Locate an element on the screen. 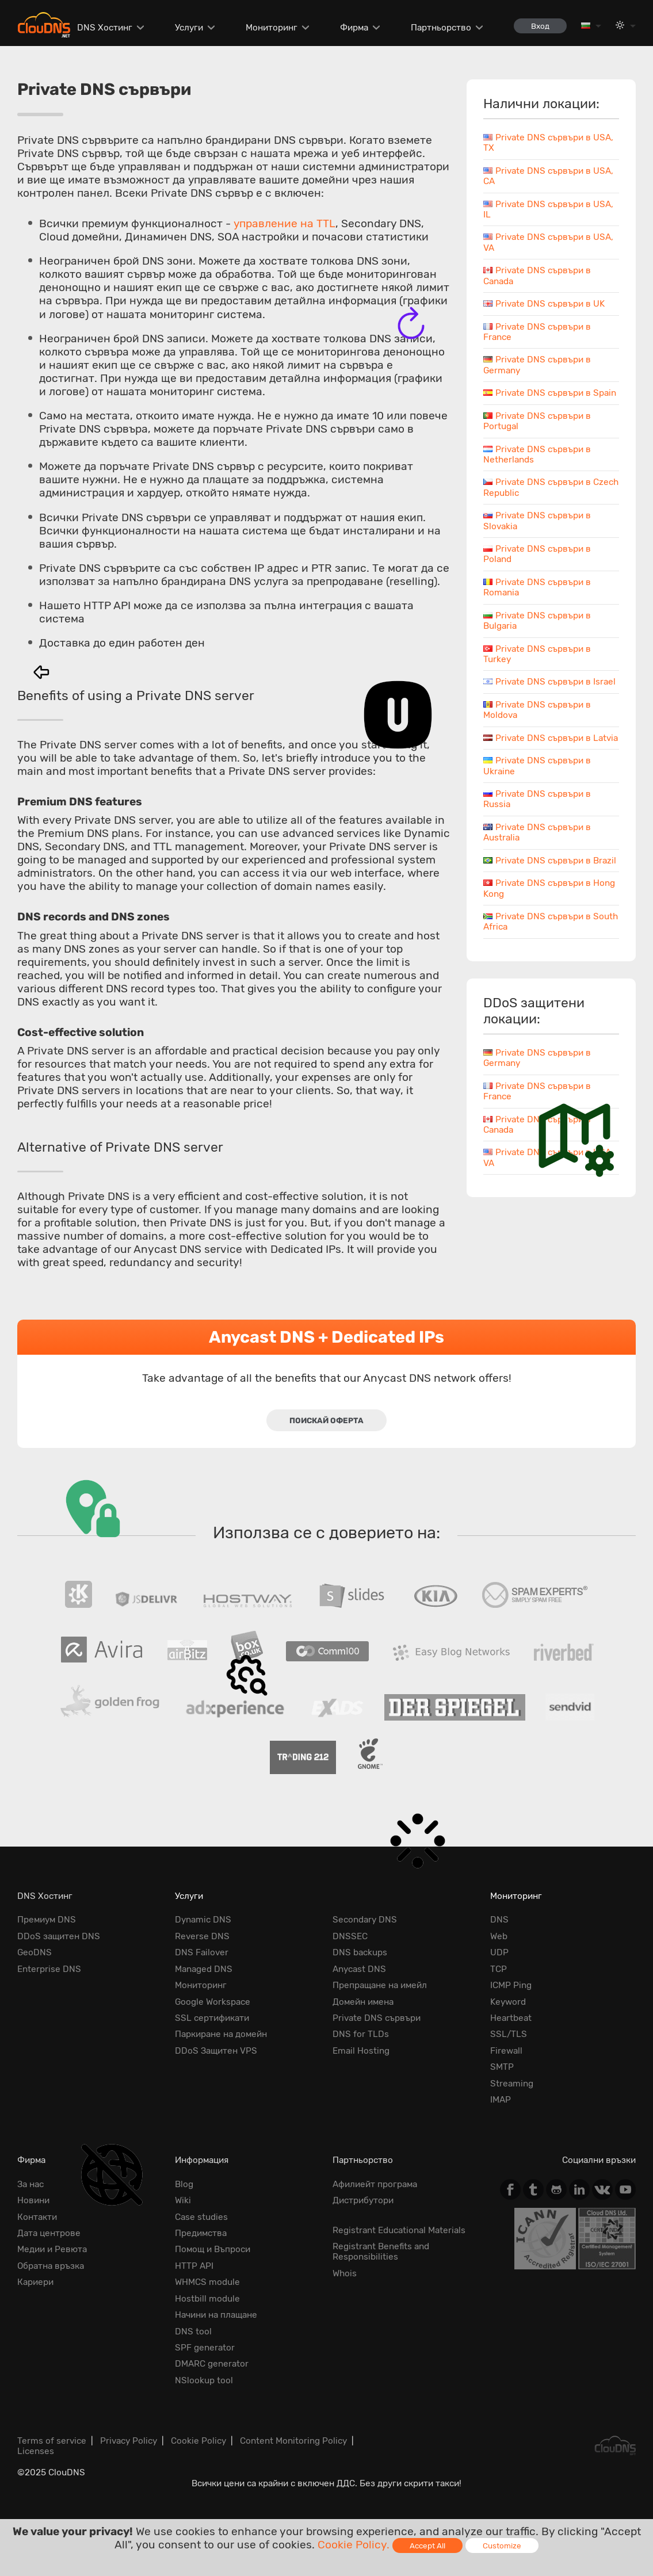 Image resolution: width=653 pixels, height=2576 pixels. access map settings is located at coordinates (574, 1136).